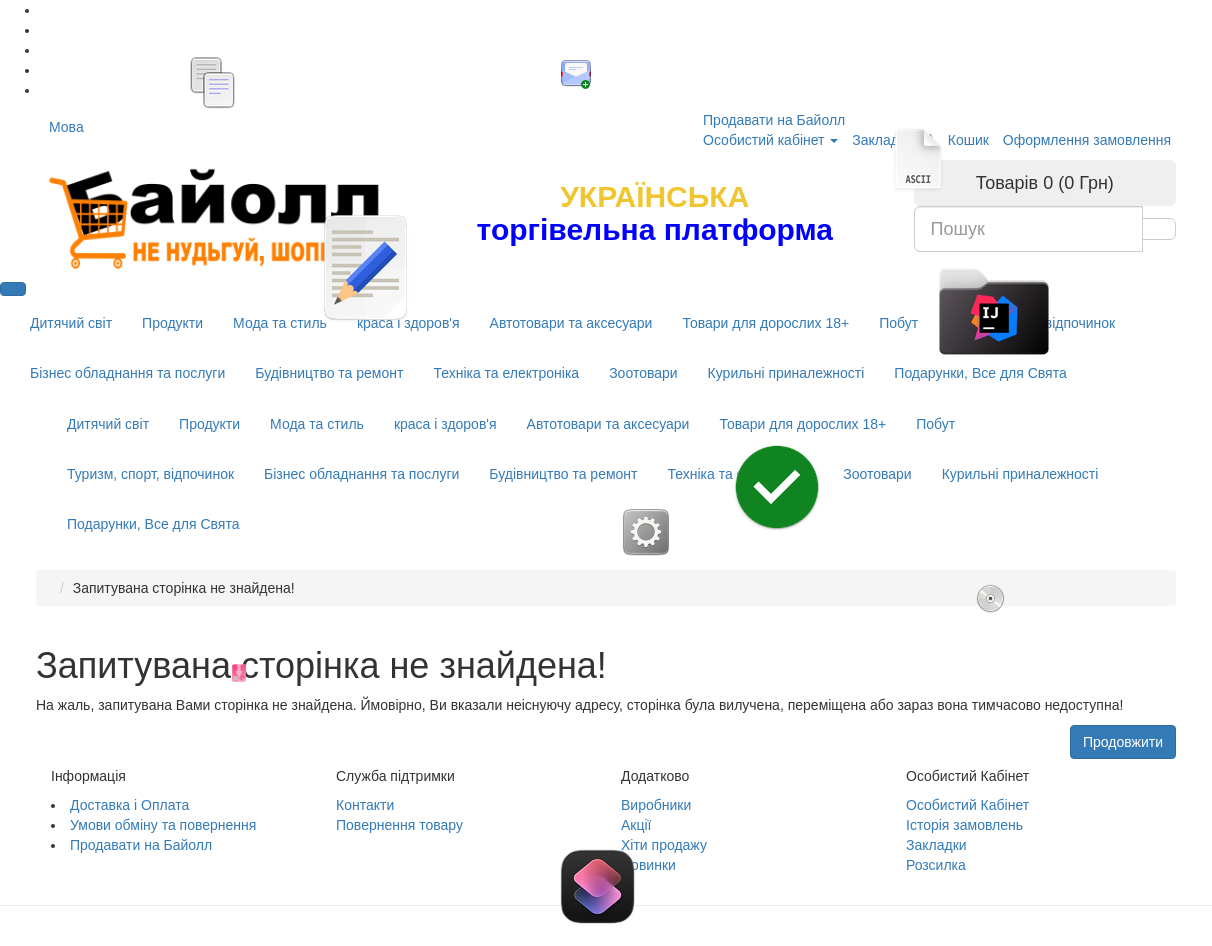  What do you see at coordinates (646, 532) in the screenshot?
I see `executable application file` at bounding box center [646, 532].